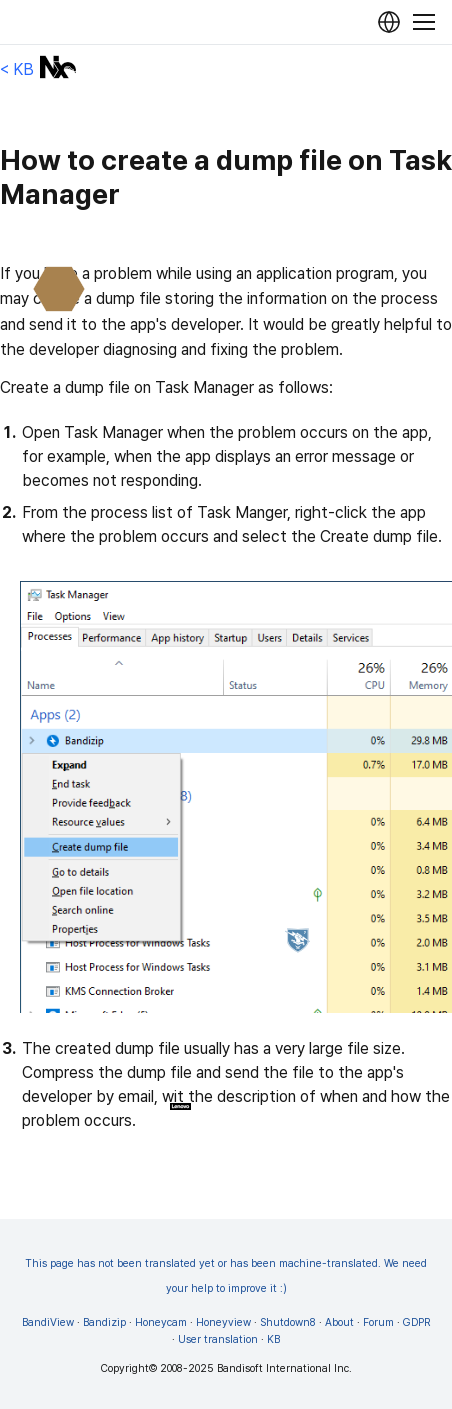 Image resolution: width=452 pixels, height=1409 pixels. Describe the element at coordinates (59, 289) in the screenshot. I see `generic shape or placeholder icon` at that location.